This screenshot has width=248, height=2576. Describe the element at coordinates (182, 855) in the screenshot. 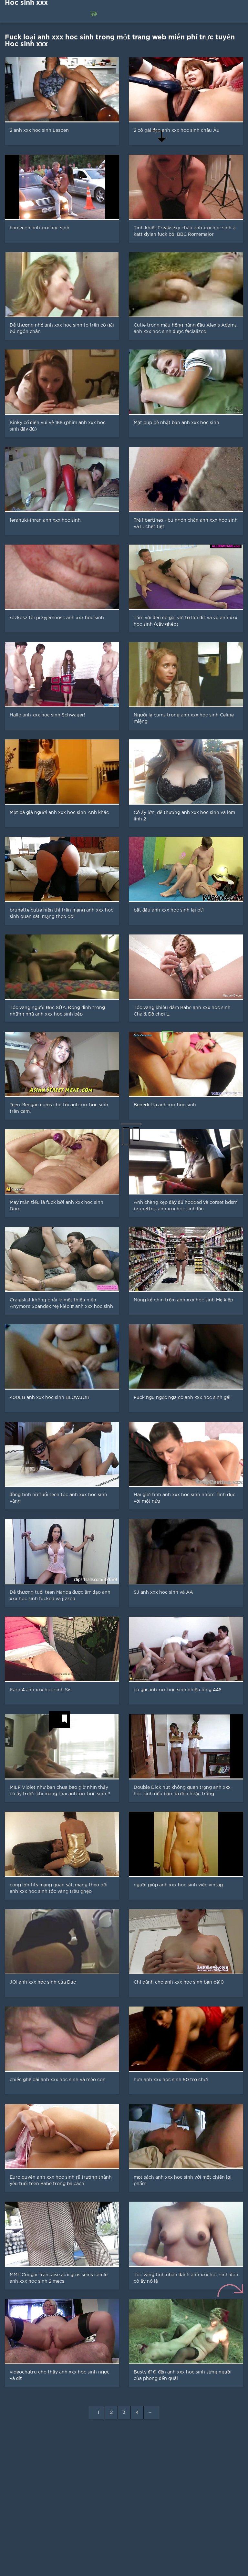

I see `mark as favorite or highlight content` at that location.